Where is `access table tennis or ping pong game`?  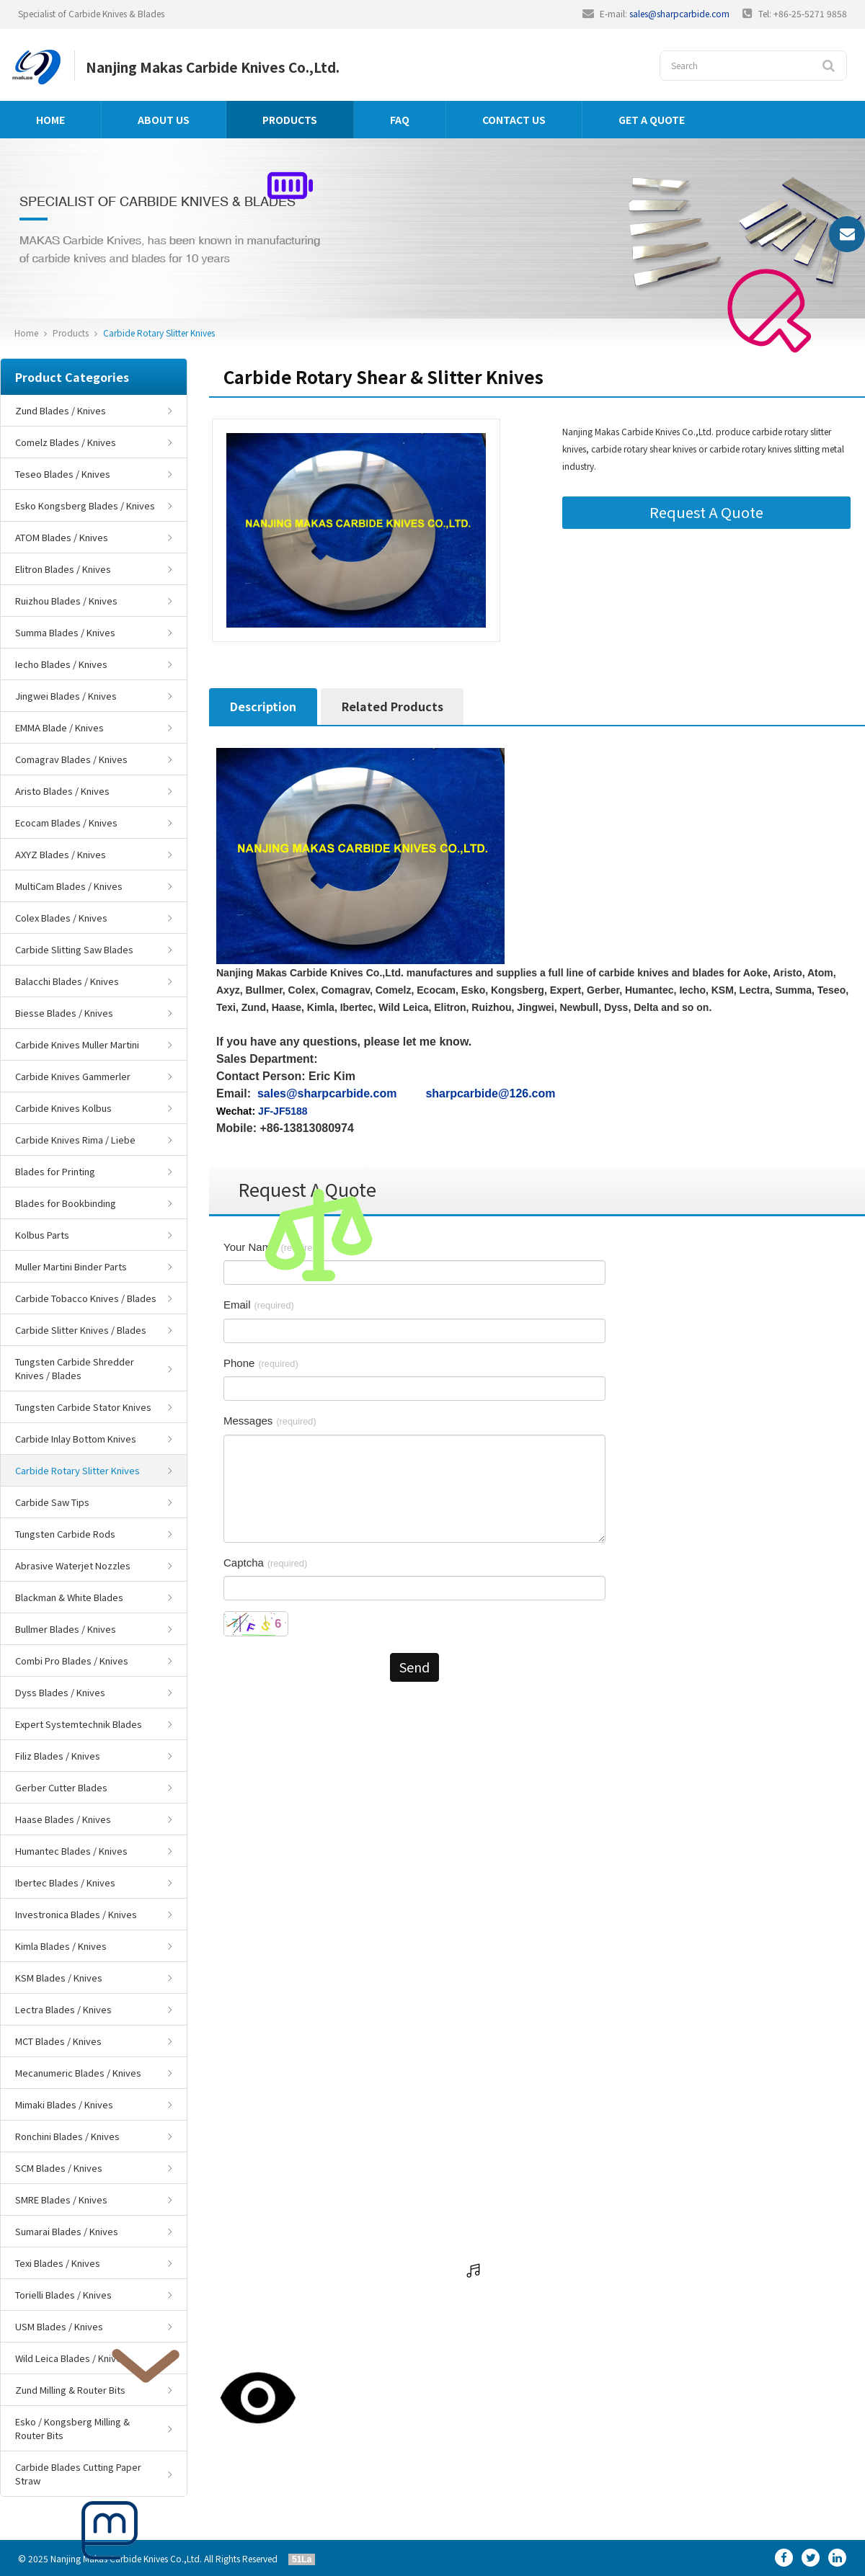
access table tennis or ping pong game is located at coordinates (768, 309).